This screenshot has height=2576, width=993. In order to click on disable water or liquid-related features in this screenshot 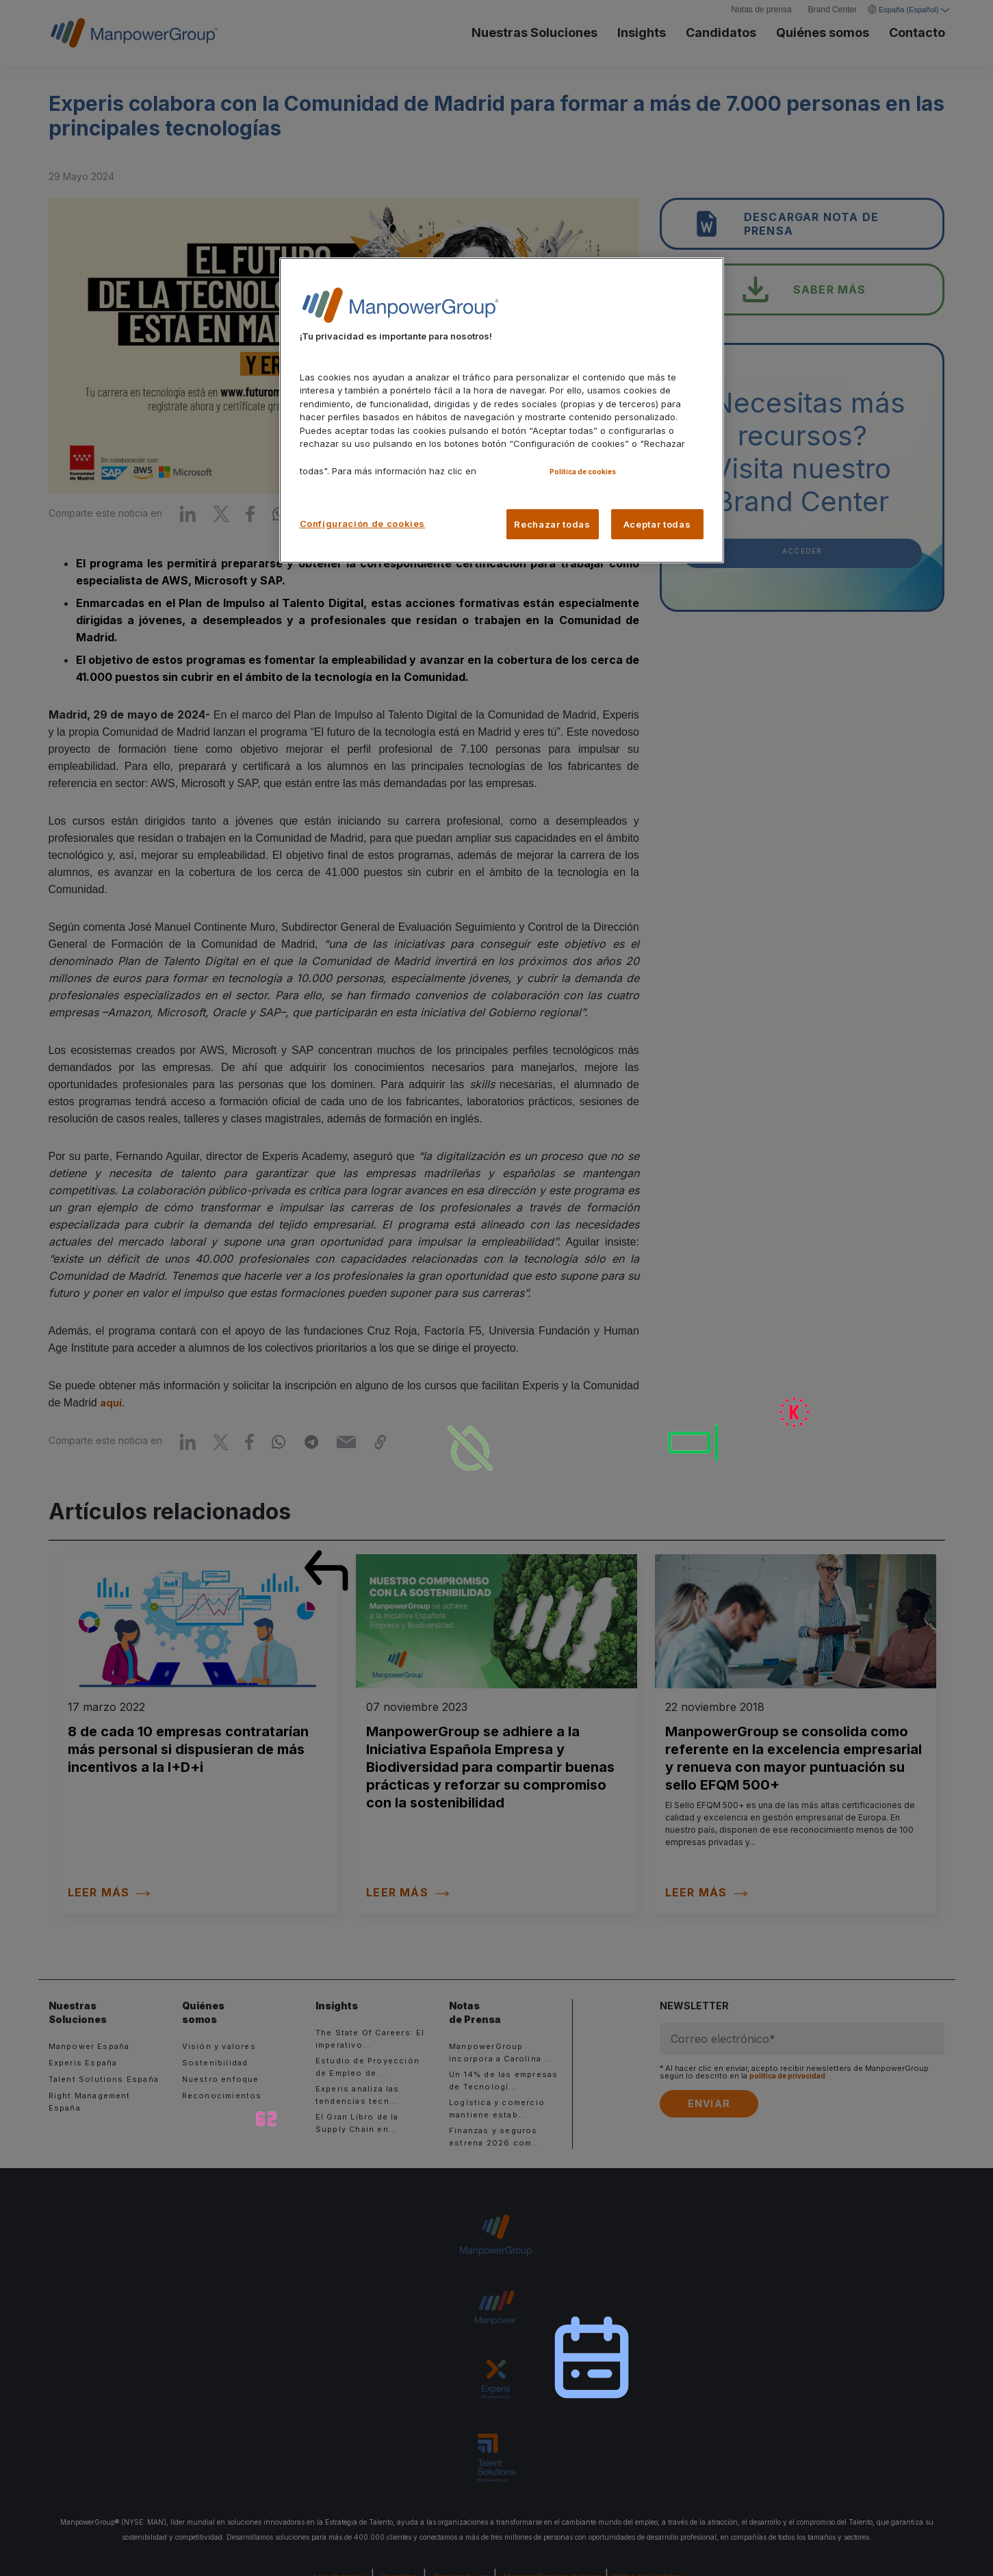, I will do `click(470, 1448)`.